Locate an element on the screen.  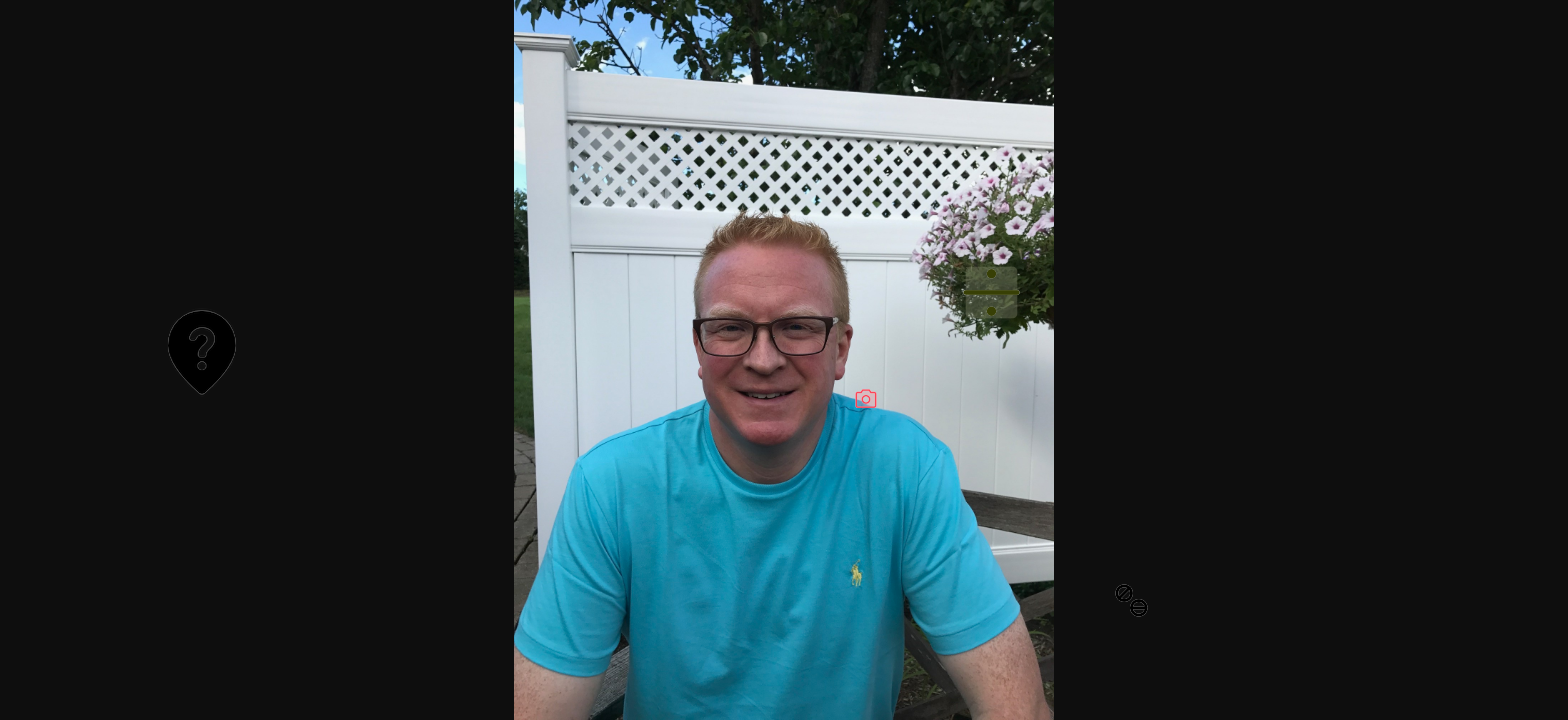
perform division calculation is located at coordinates (991, 292).